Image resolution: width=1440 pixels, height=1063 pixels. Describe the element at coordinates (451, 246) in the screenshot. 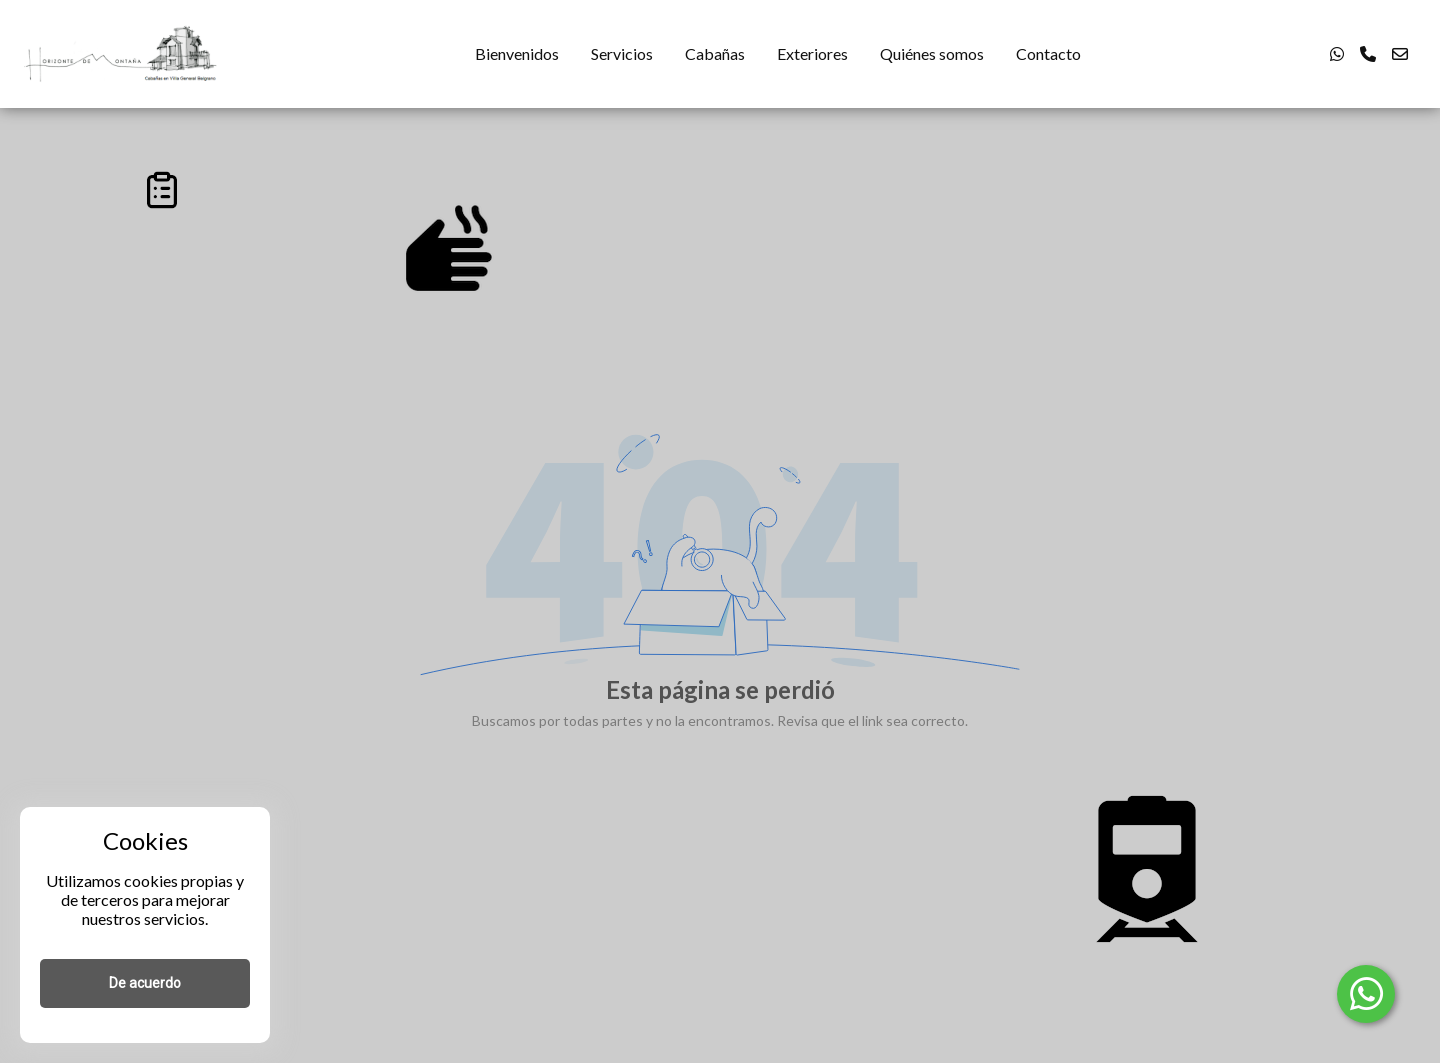

I see `activate hand dryer` at that location.